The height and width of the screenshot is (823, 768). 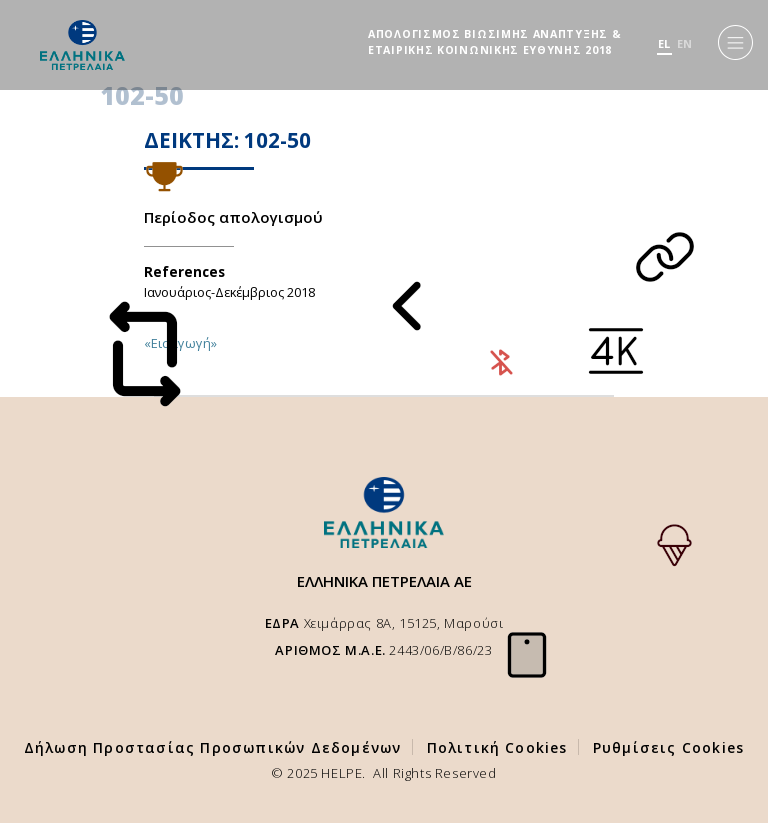 What do you see at coordinates (674, 544) in the screenshot?
I see `browse desserts or frozen treats category` at bounding box center [674, 544].